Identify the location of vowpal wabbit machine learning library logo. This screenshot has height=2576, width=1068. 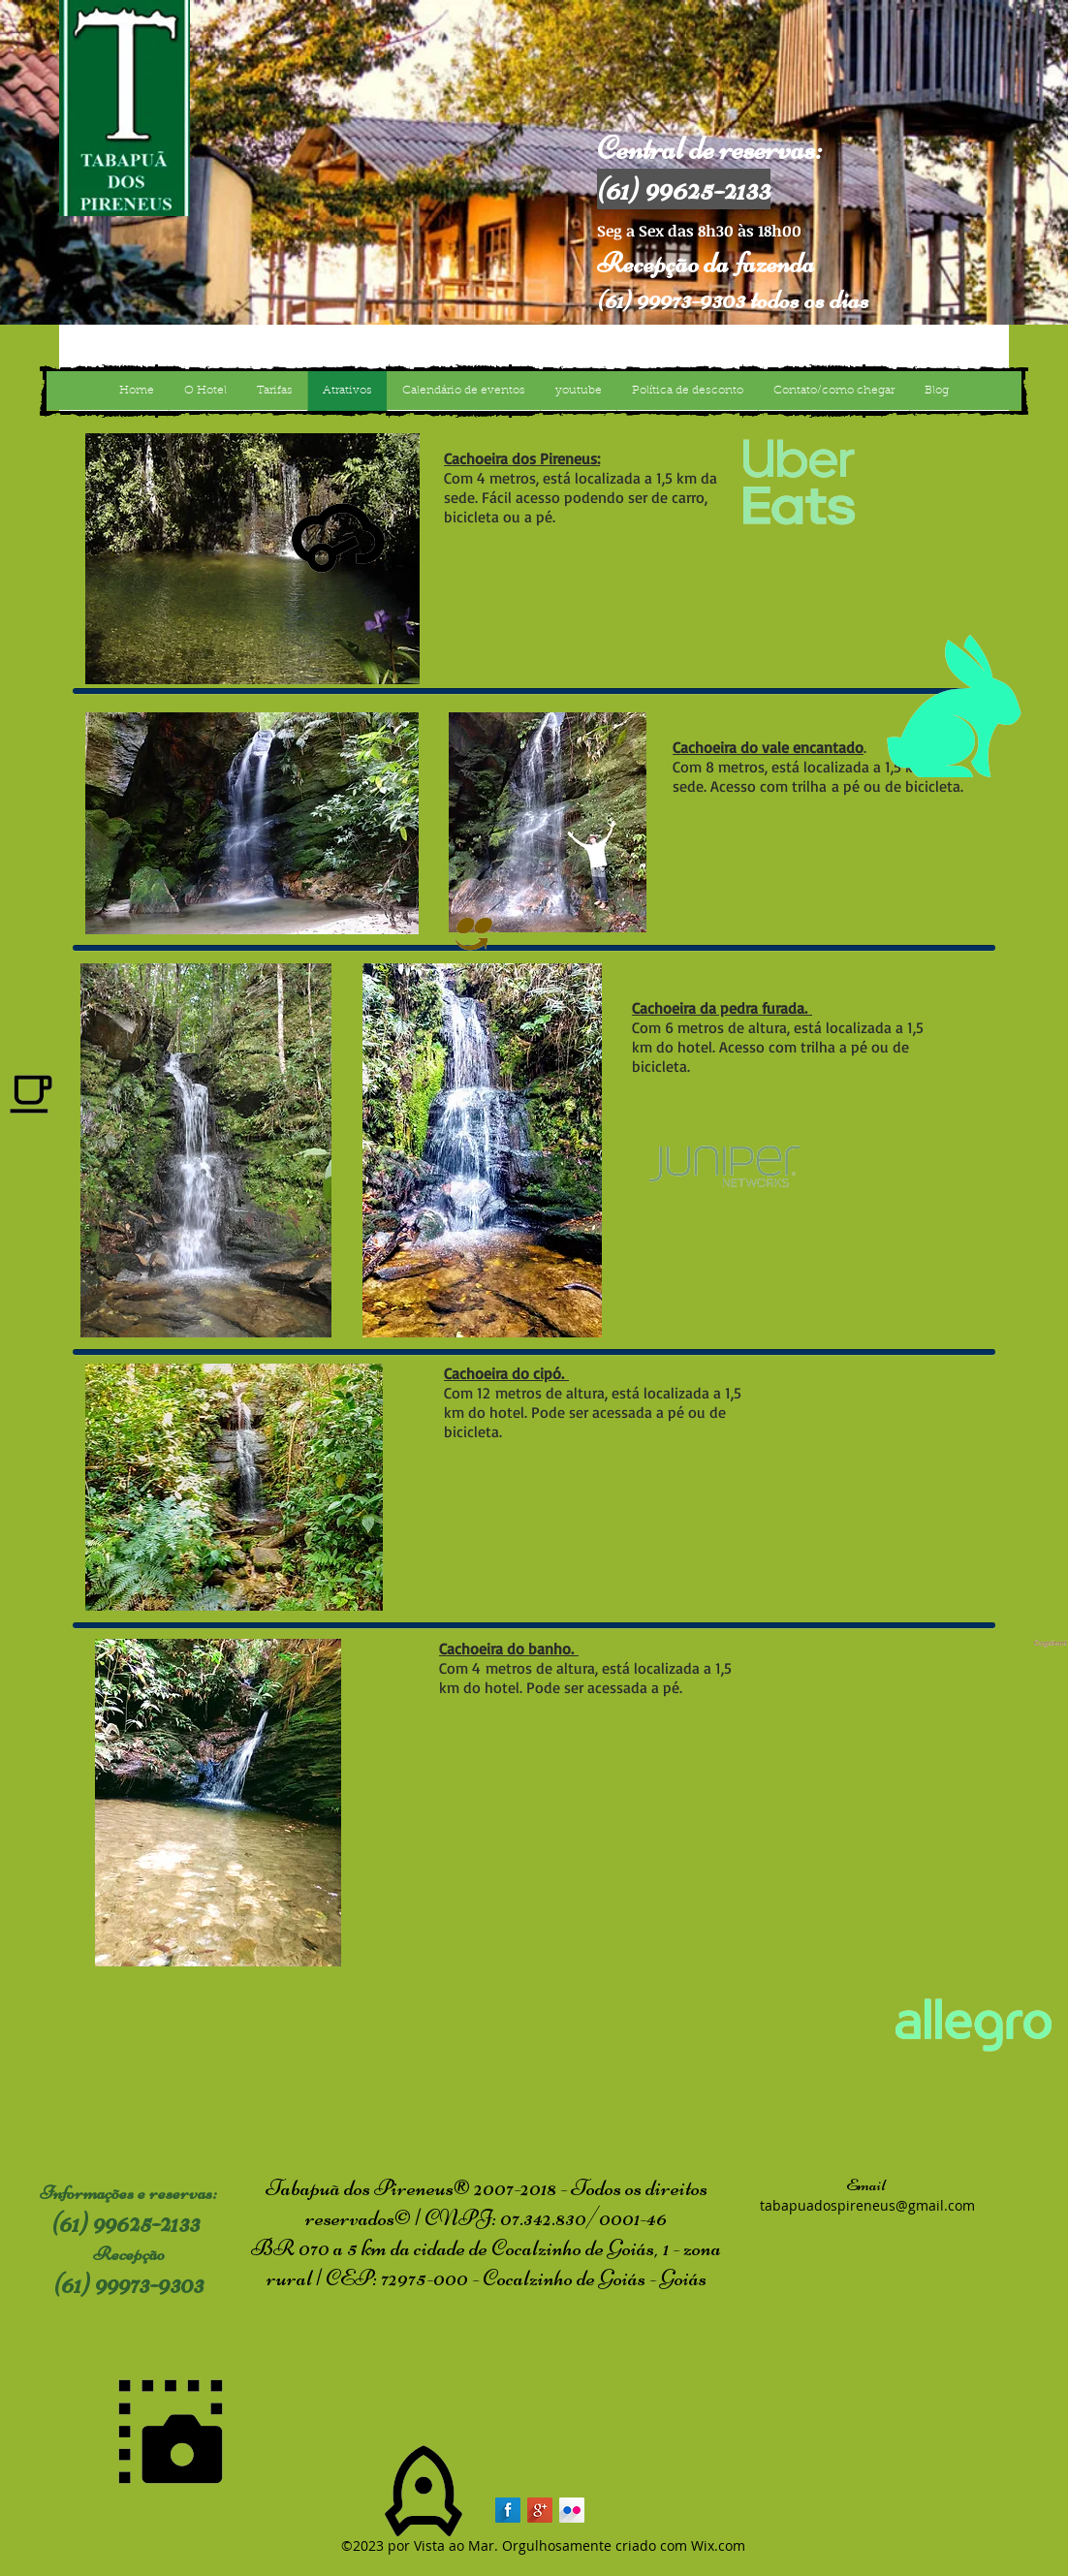
(954, 706).